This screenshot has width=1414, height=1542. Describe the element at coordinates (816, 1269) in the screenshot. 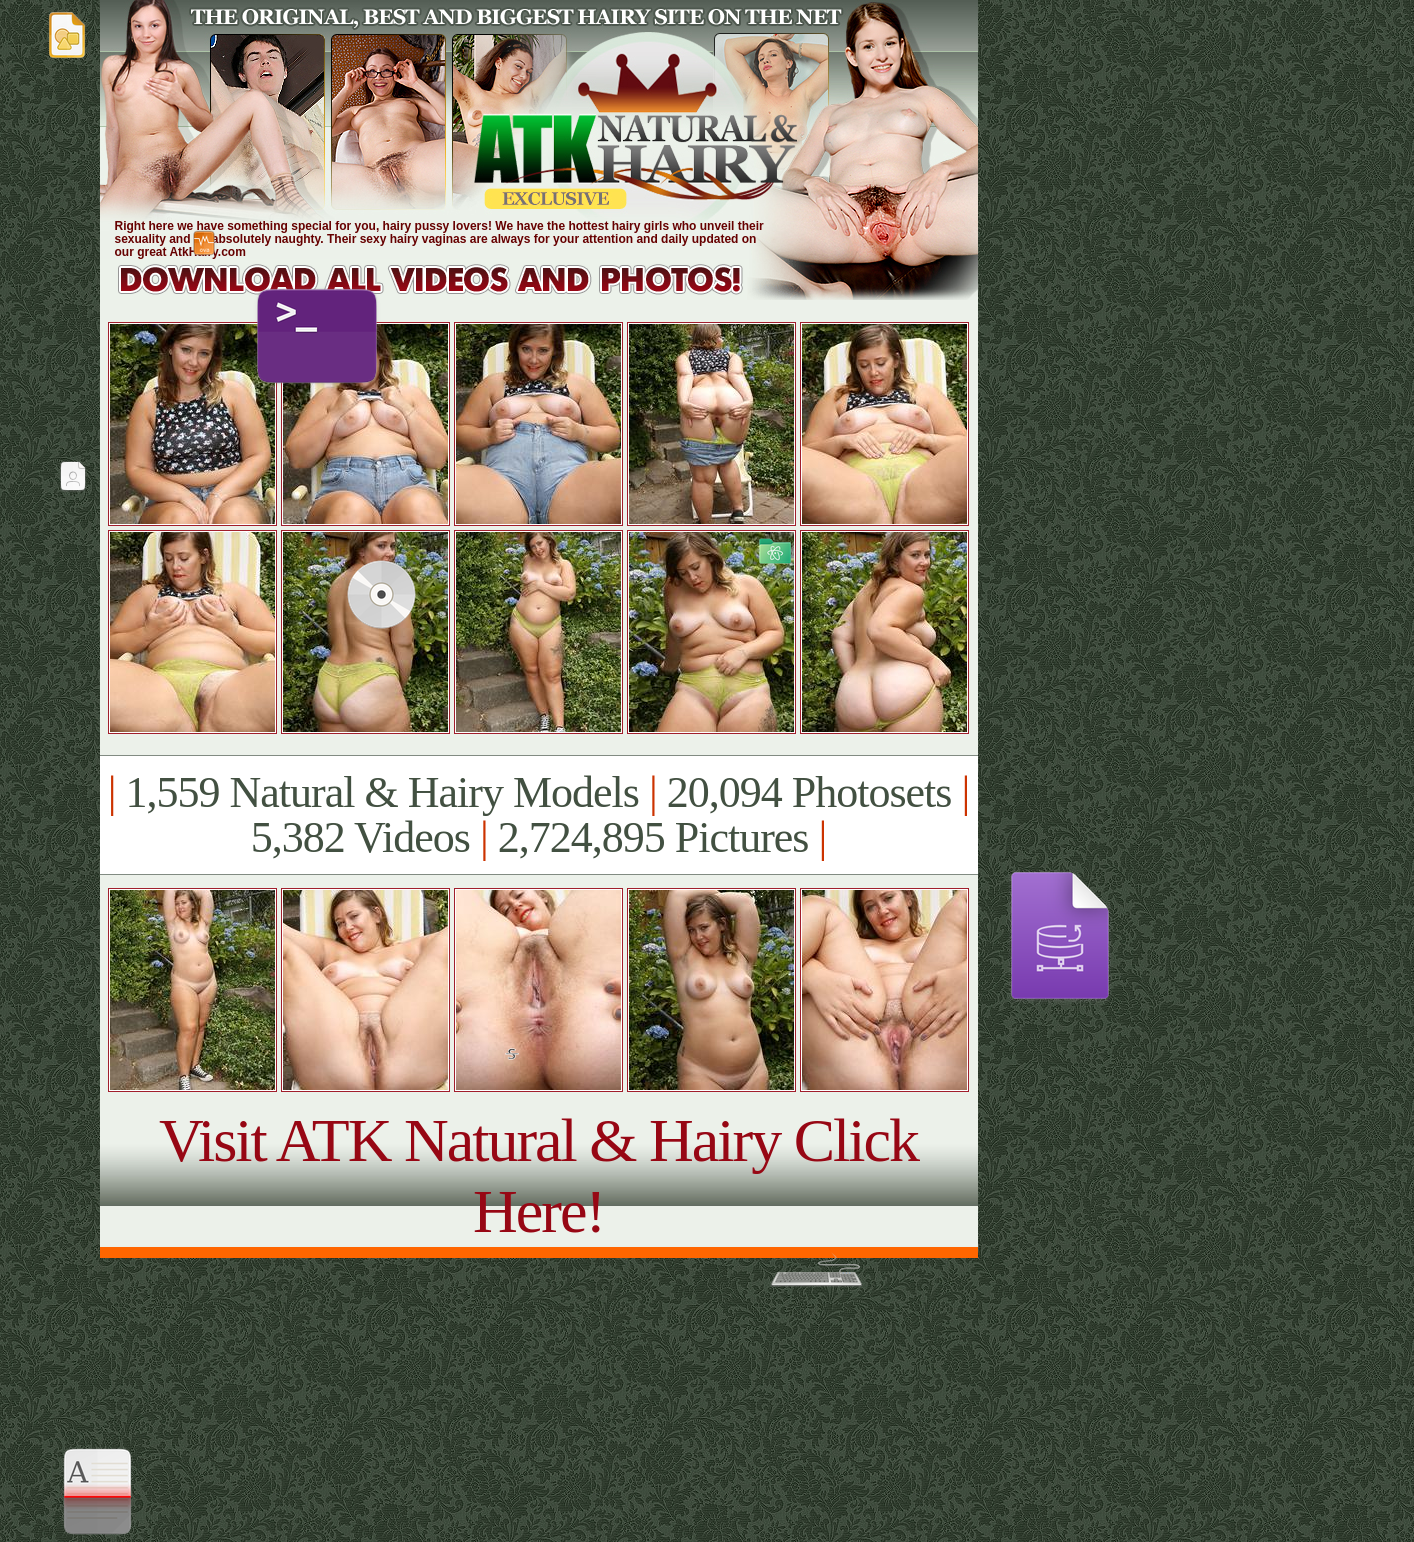

I see `keyboard input device connected` at that location.